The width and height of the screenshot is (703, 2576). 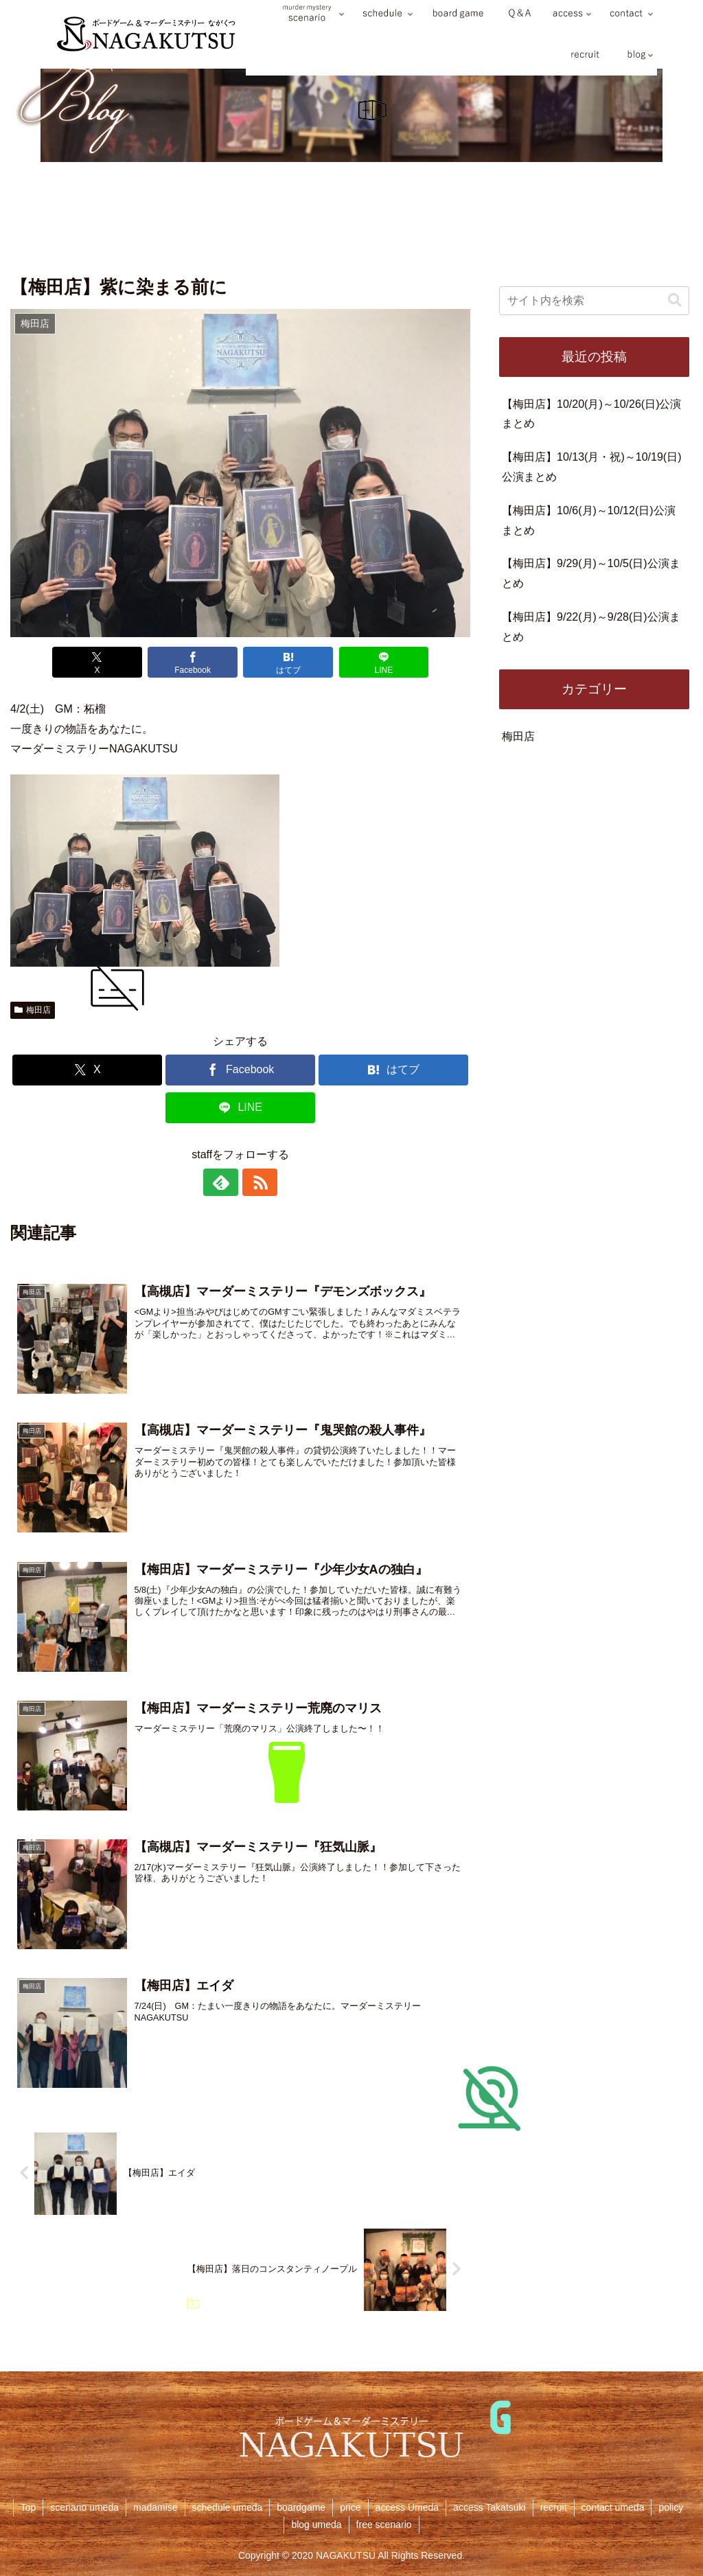 I want to click on webcam is disabled or turned off, so click(x=492, y=2100).